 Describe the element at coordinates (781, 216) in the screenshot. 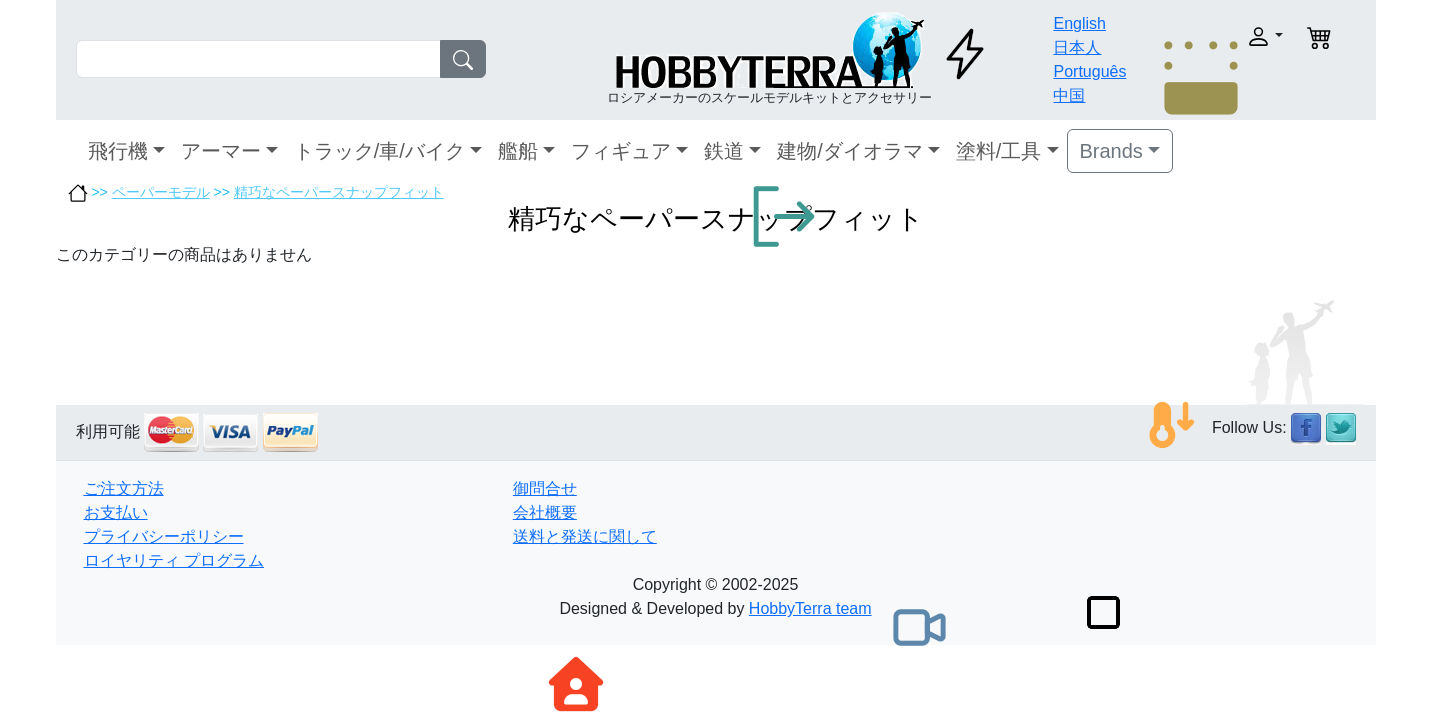

I see `sign out of your account` at that location.